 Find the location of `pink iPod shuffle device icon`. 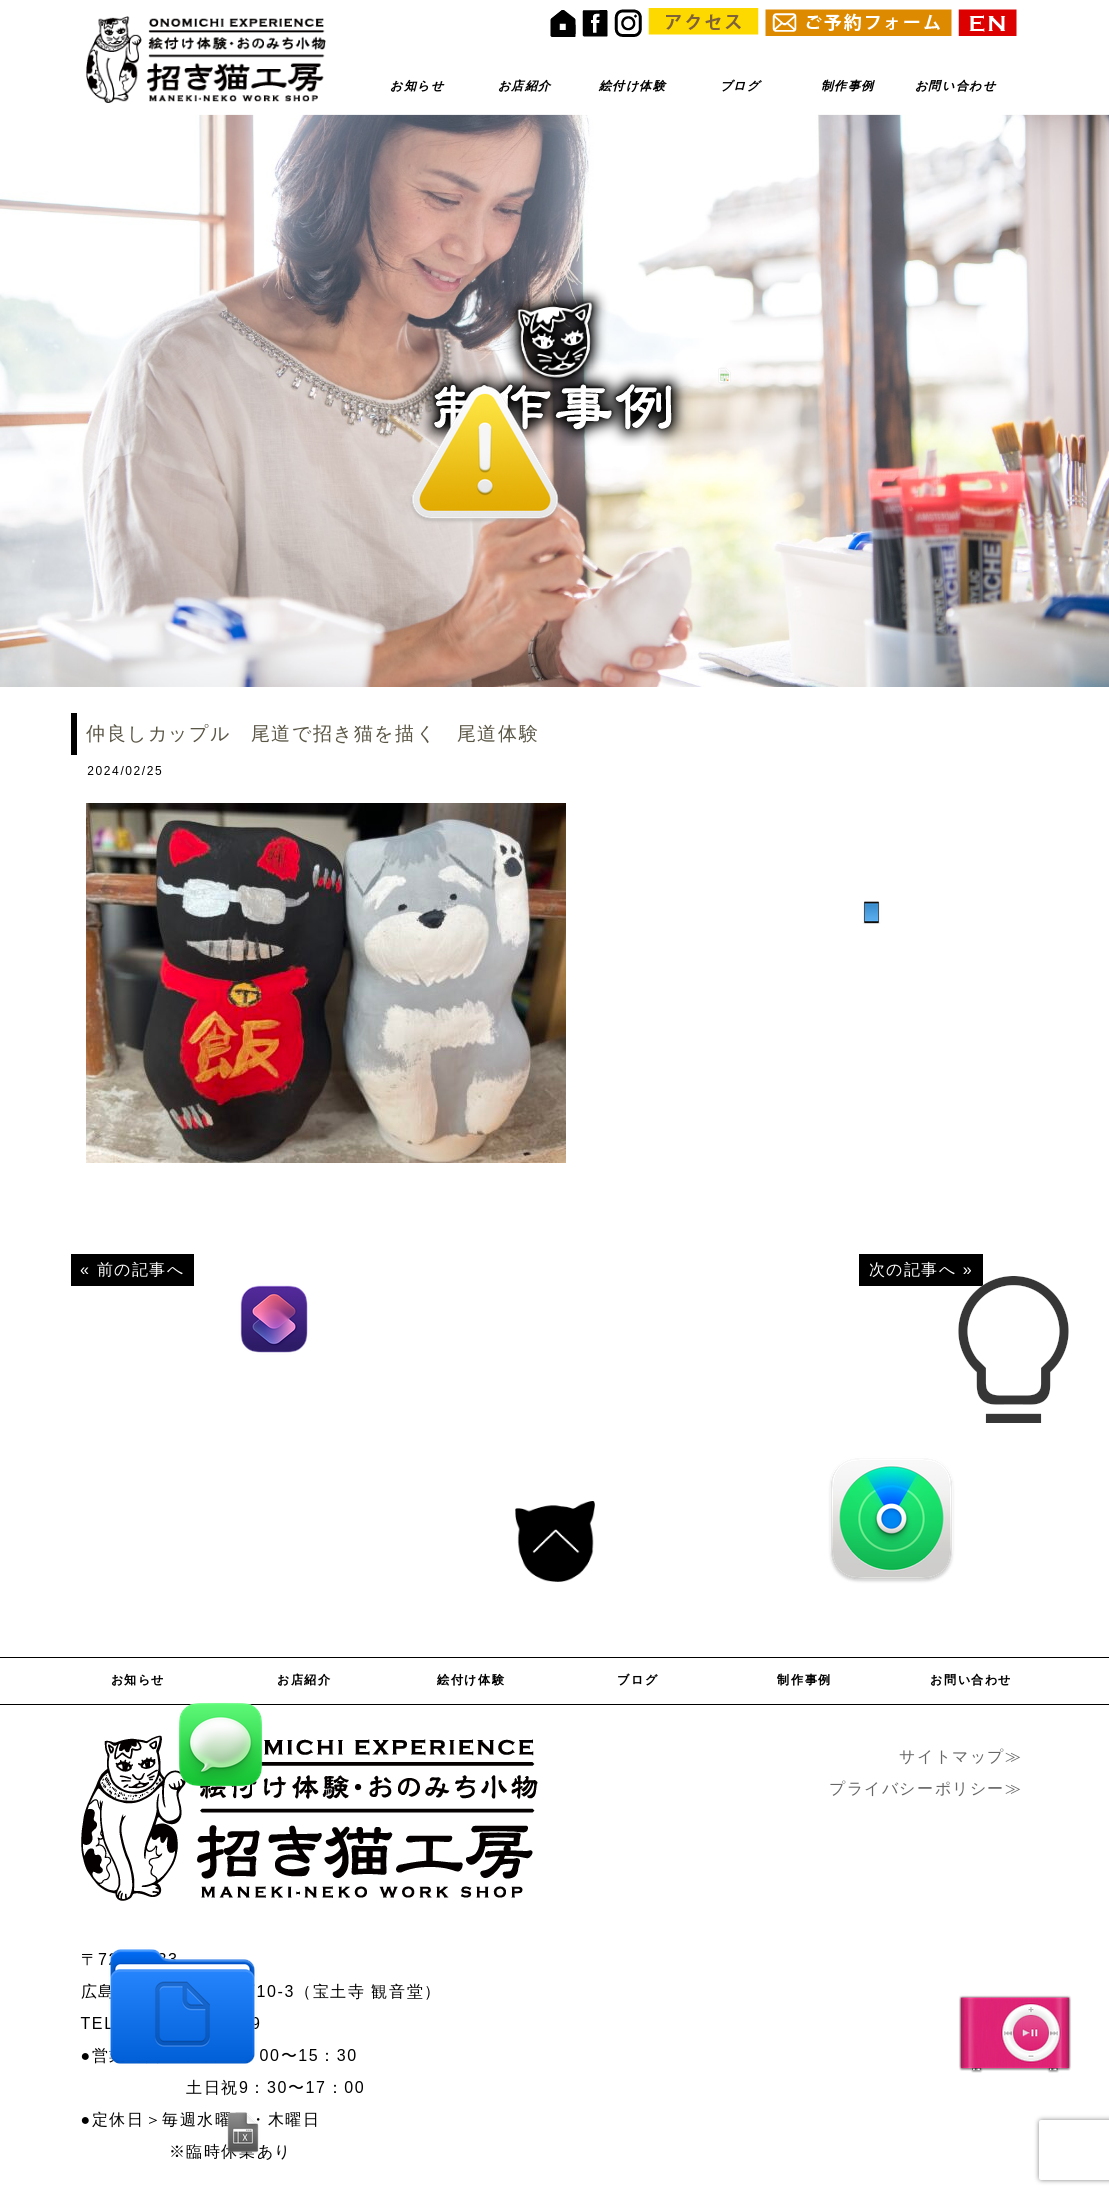

pink iPod shuffle device icon is located at coordinates (1015, 2013).